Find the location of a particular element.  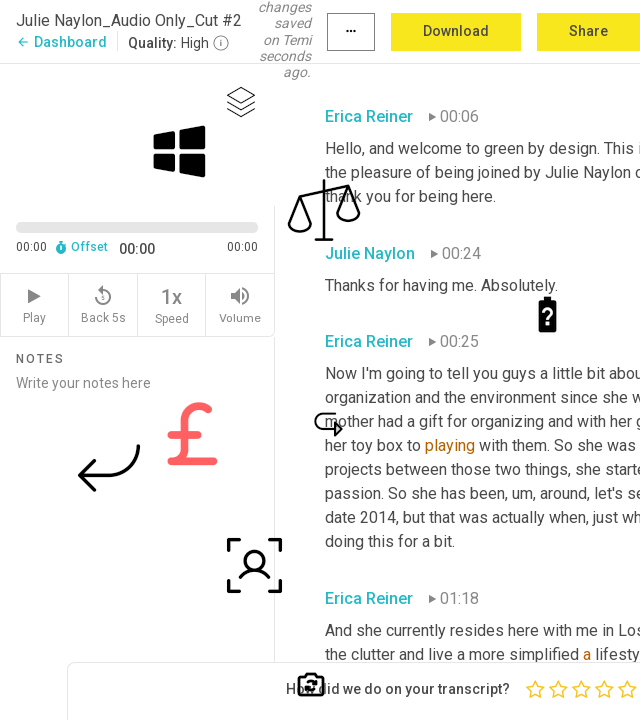

view layers or stacked content is located at coordinates (241, 102).